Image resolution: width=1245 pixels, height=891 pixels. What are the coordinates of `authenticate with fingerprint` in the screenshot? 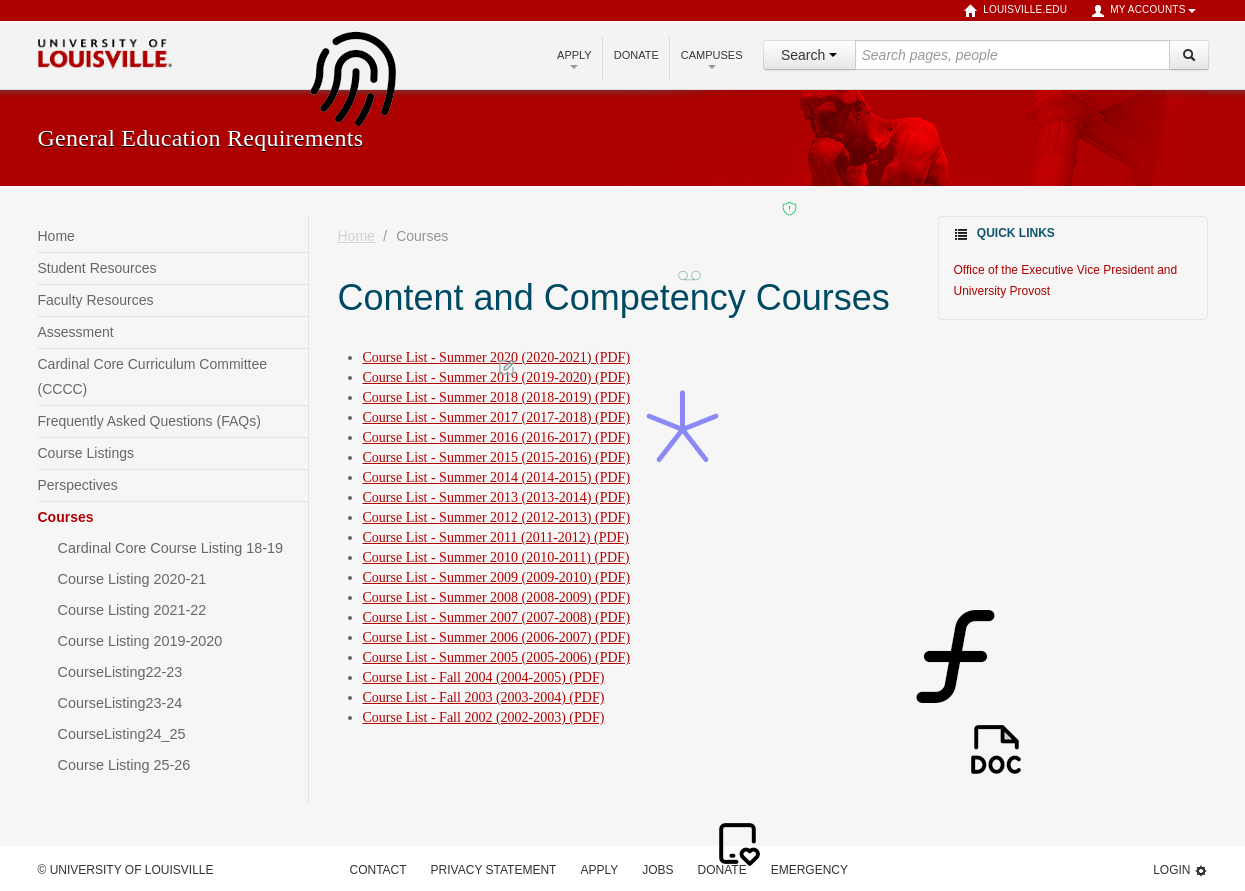 It's located at (356, 79).